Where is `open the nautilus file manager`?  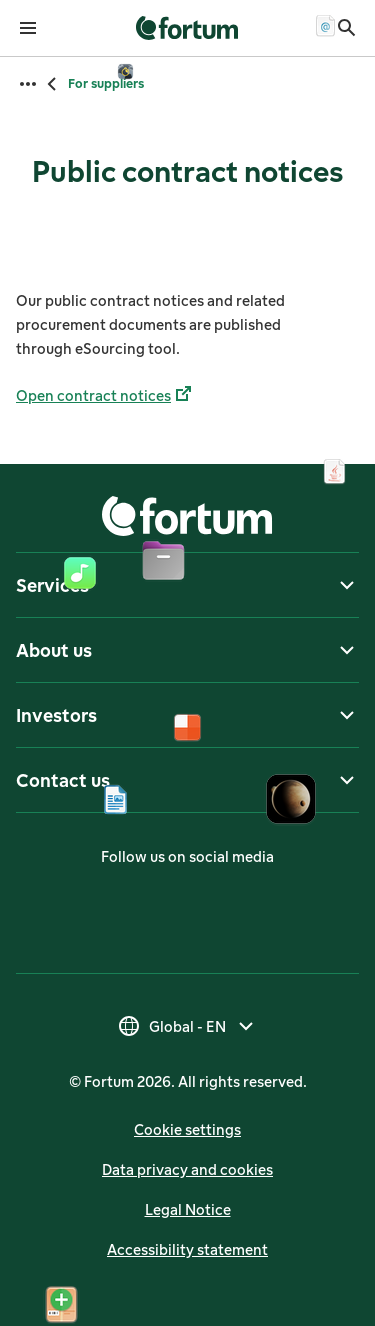
open the nautilus file manager is located at coordinates (163, 560).